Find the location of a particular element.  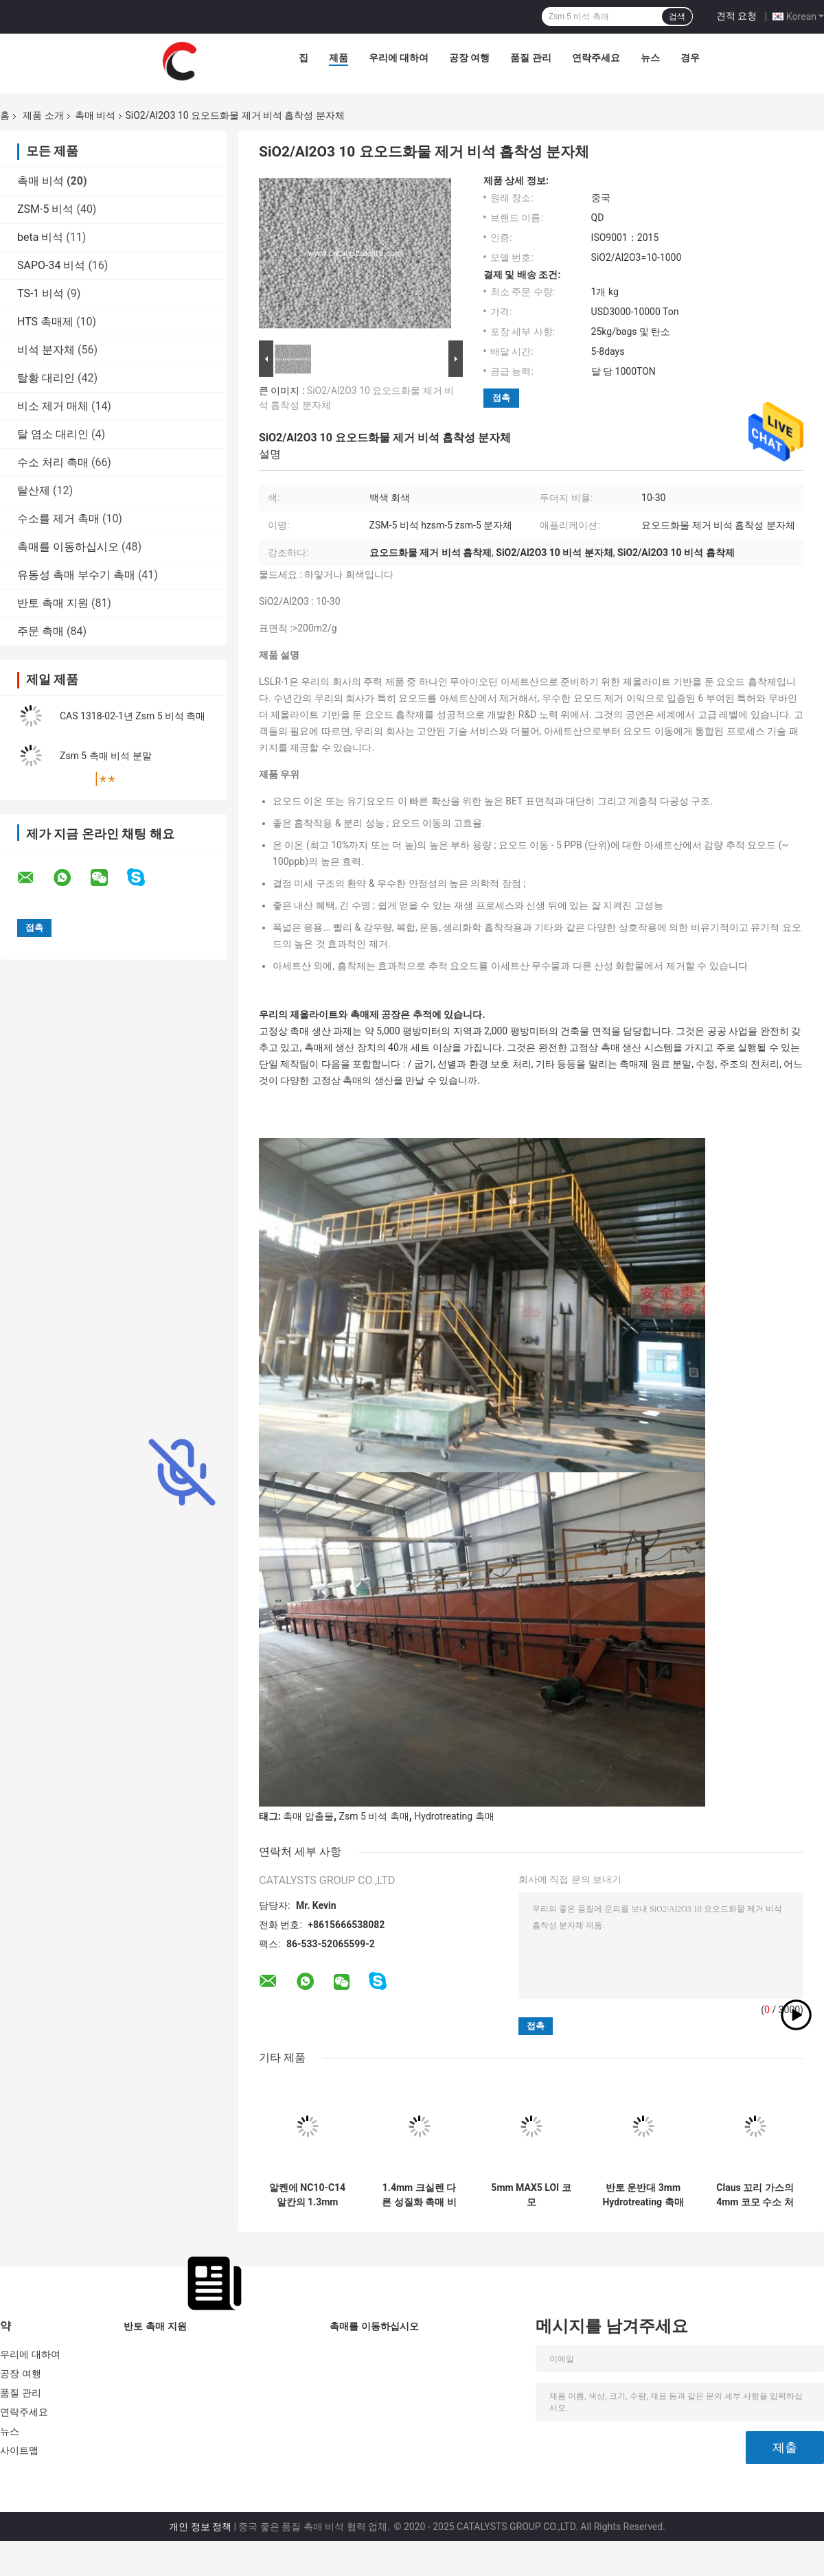

view news or articles is located at coordinates (214, 2283).